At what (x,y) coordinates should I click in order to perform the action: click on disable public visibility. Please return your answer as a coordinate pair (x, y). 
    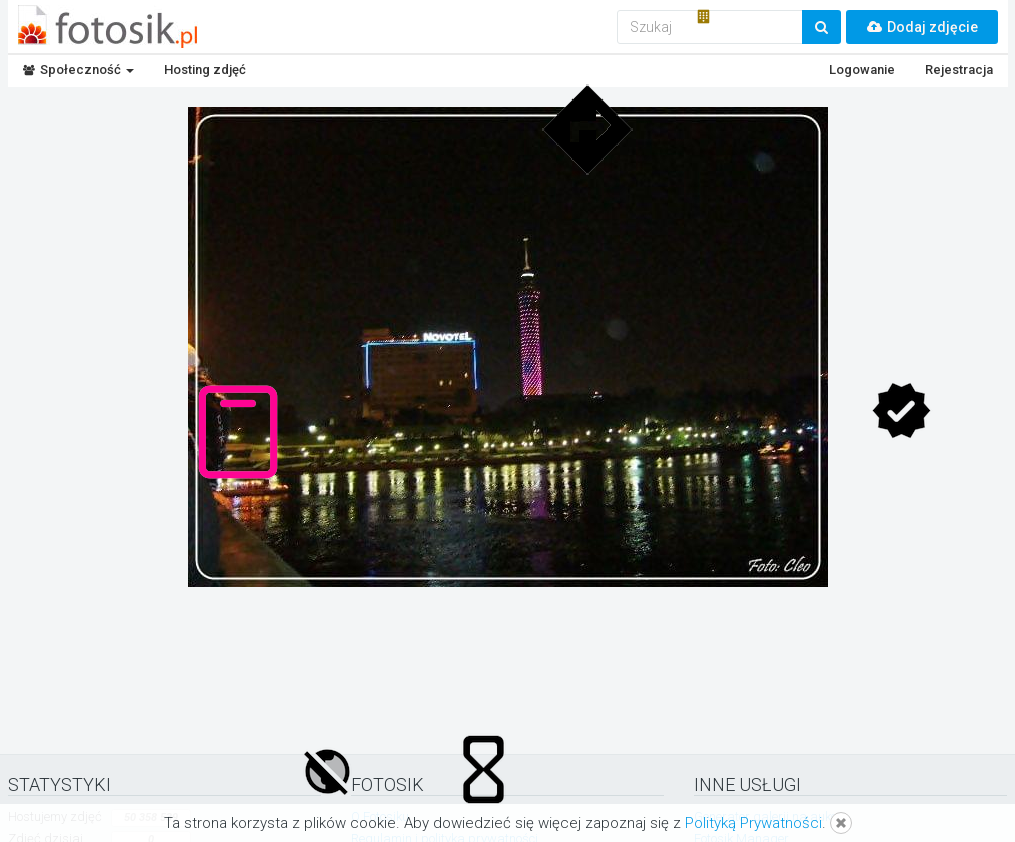
    Looking at the image, I should click on (327, 771).